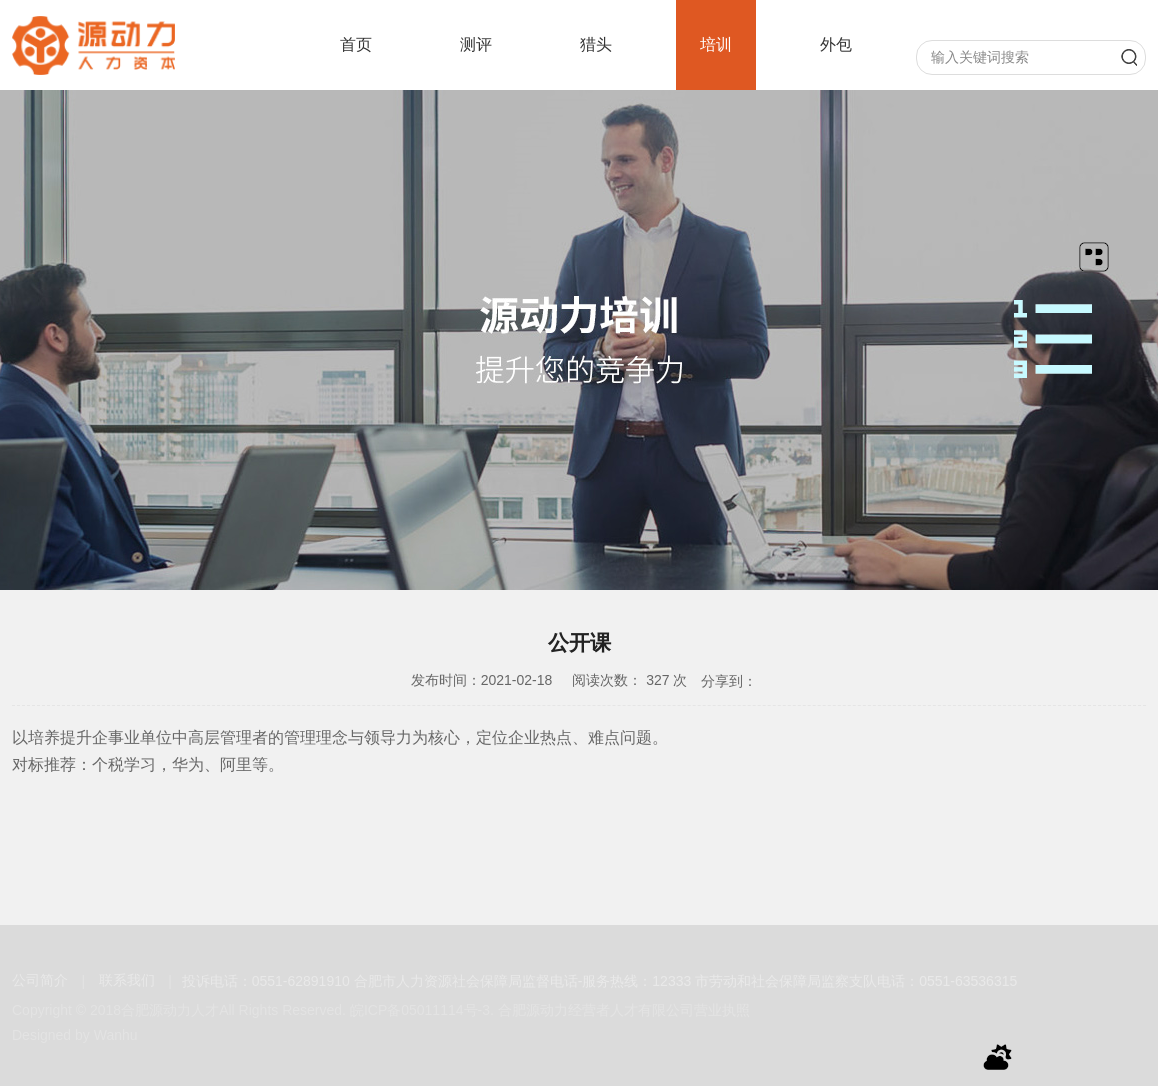 This screenshot has width=1158, height=1086. What do you see at coordinates (1053, 339) in the screenshot?
I see `create a numbered list` at bounding box center [1053, 339].